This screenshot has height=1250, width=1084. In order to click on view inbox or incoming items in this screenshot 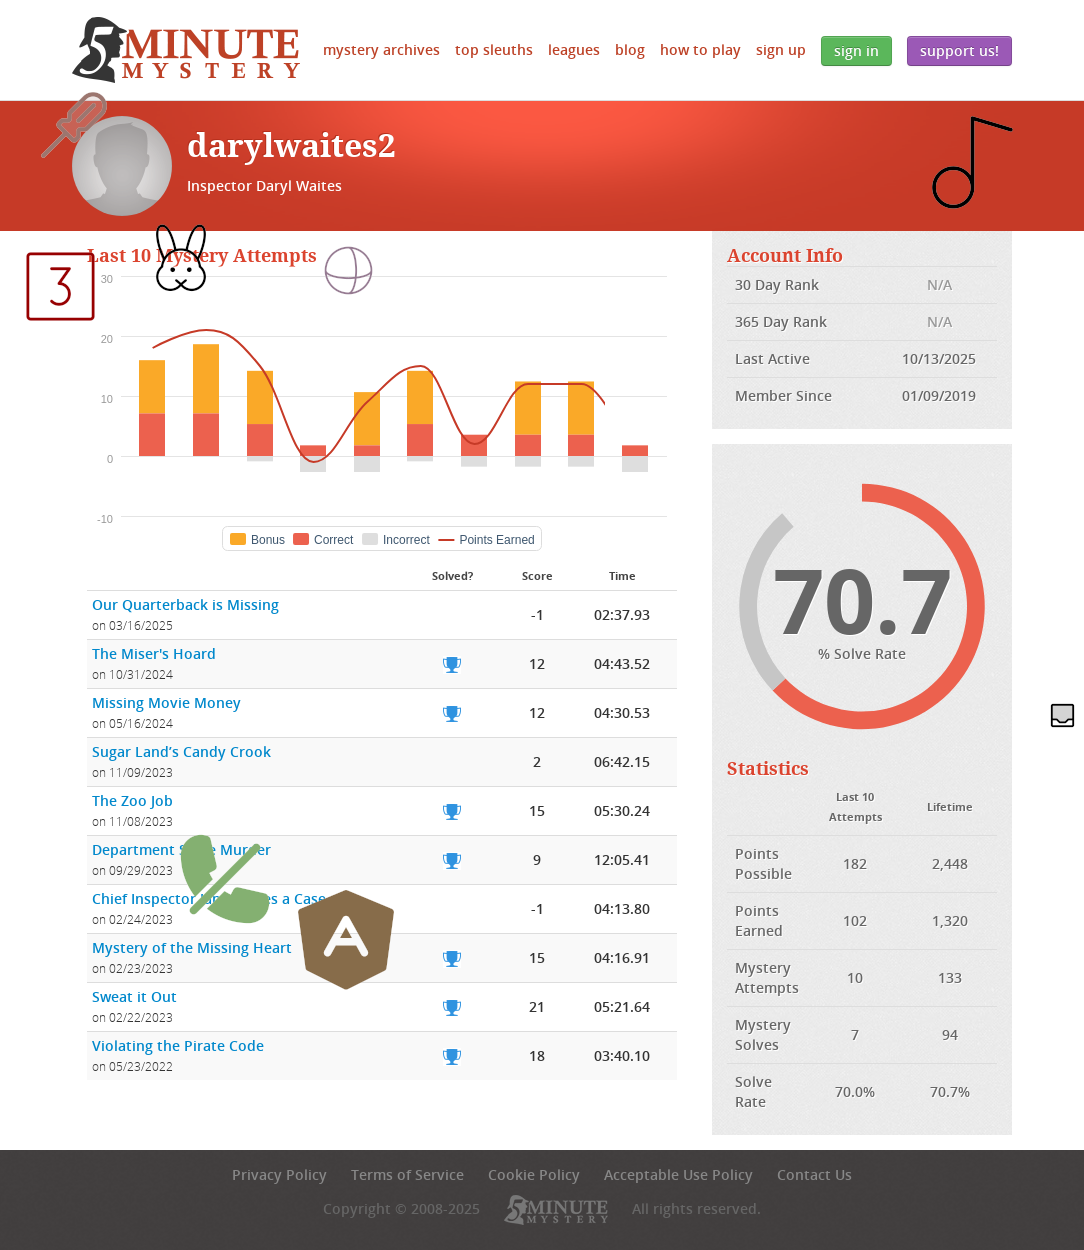, I will do `click(1062, 715)`.